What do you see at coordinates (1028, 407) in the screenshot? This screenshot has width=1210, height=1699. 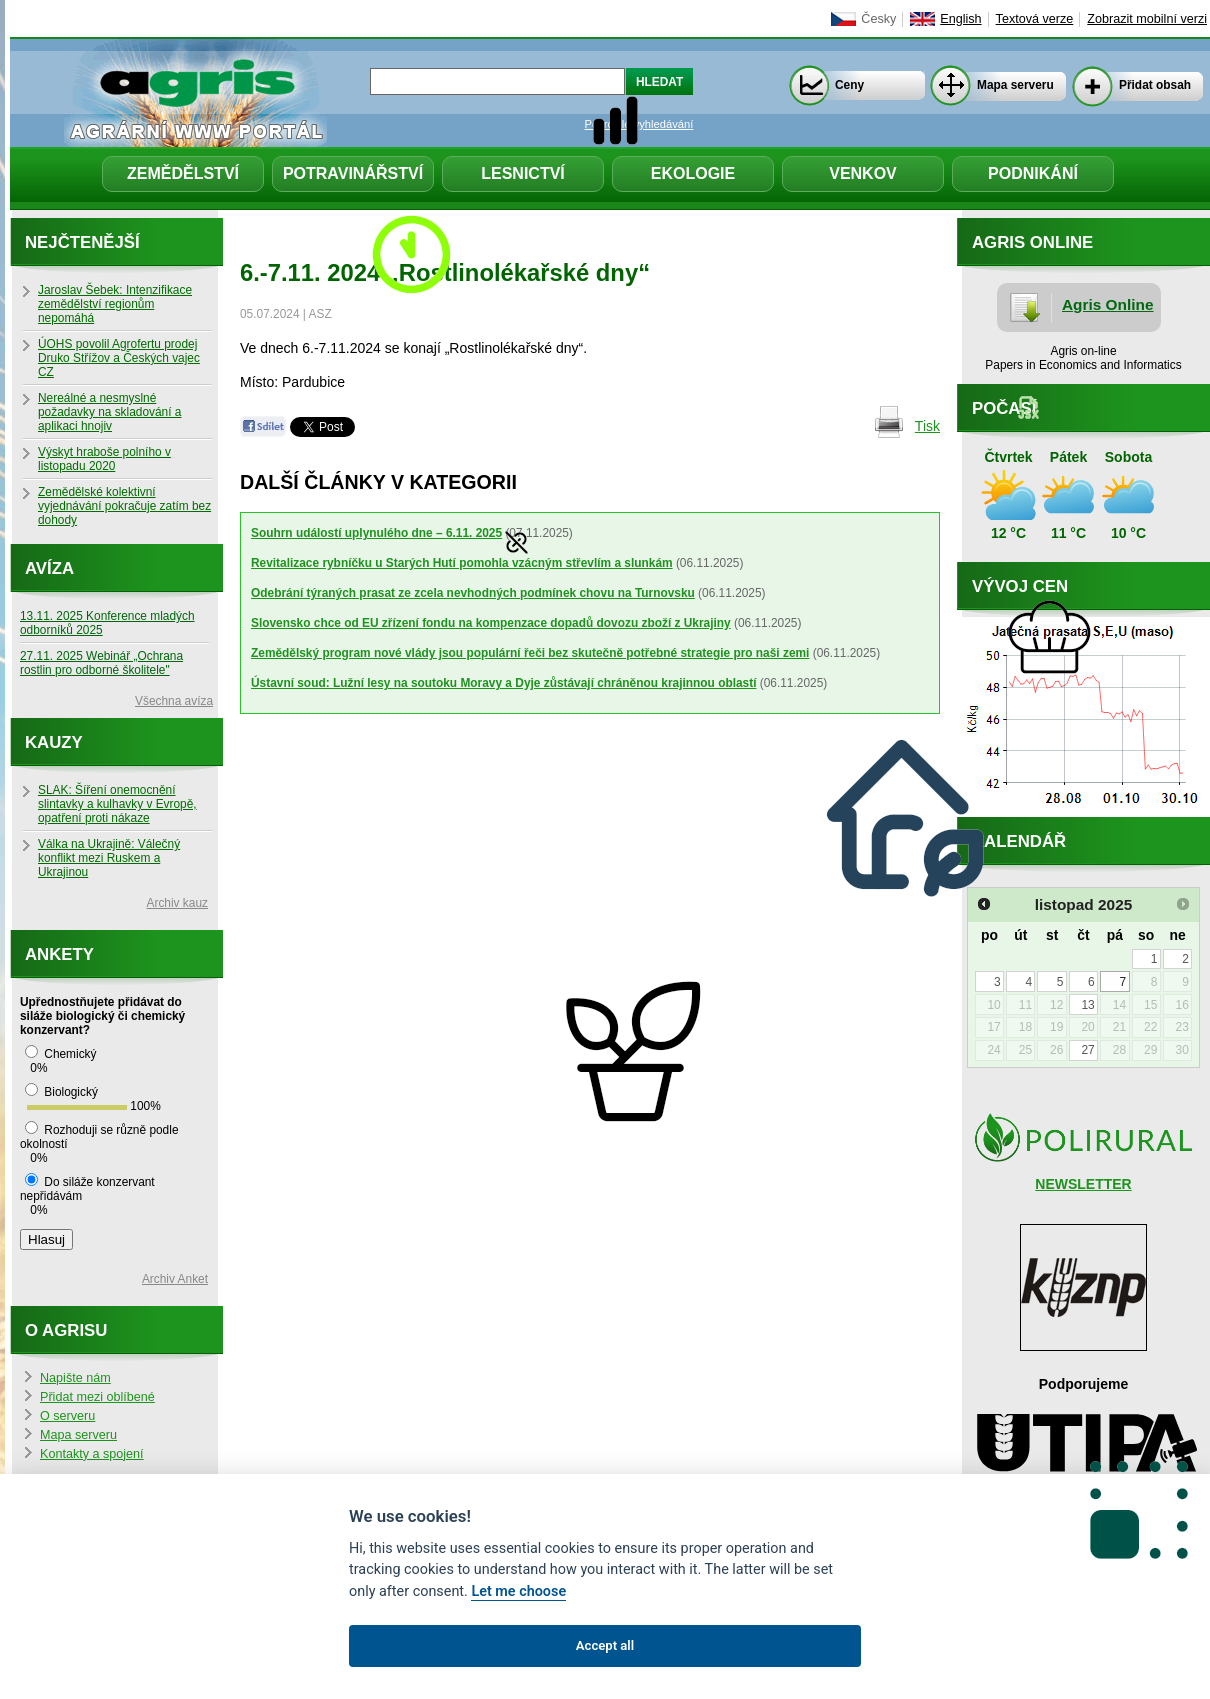 I see `indicates a JSX file type` at bounding box center [1028, 407].